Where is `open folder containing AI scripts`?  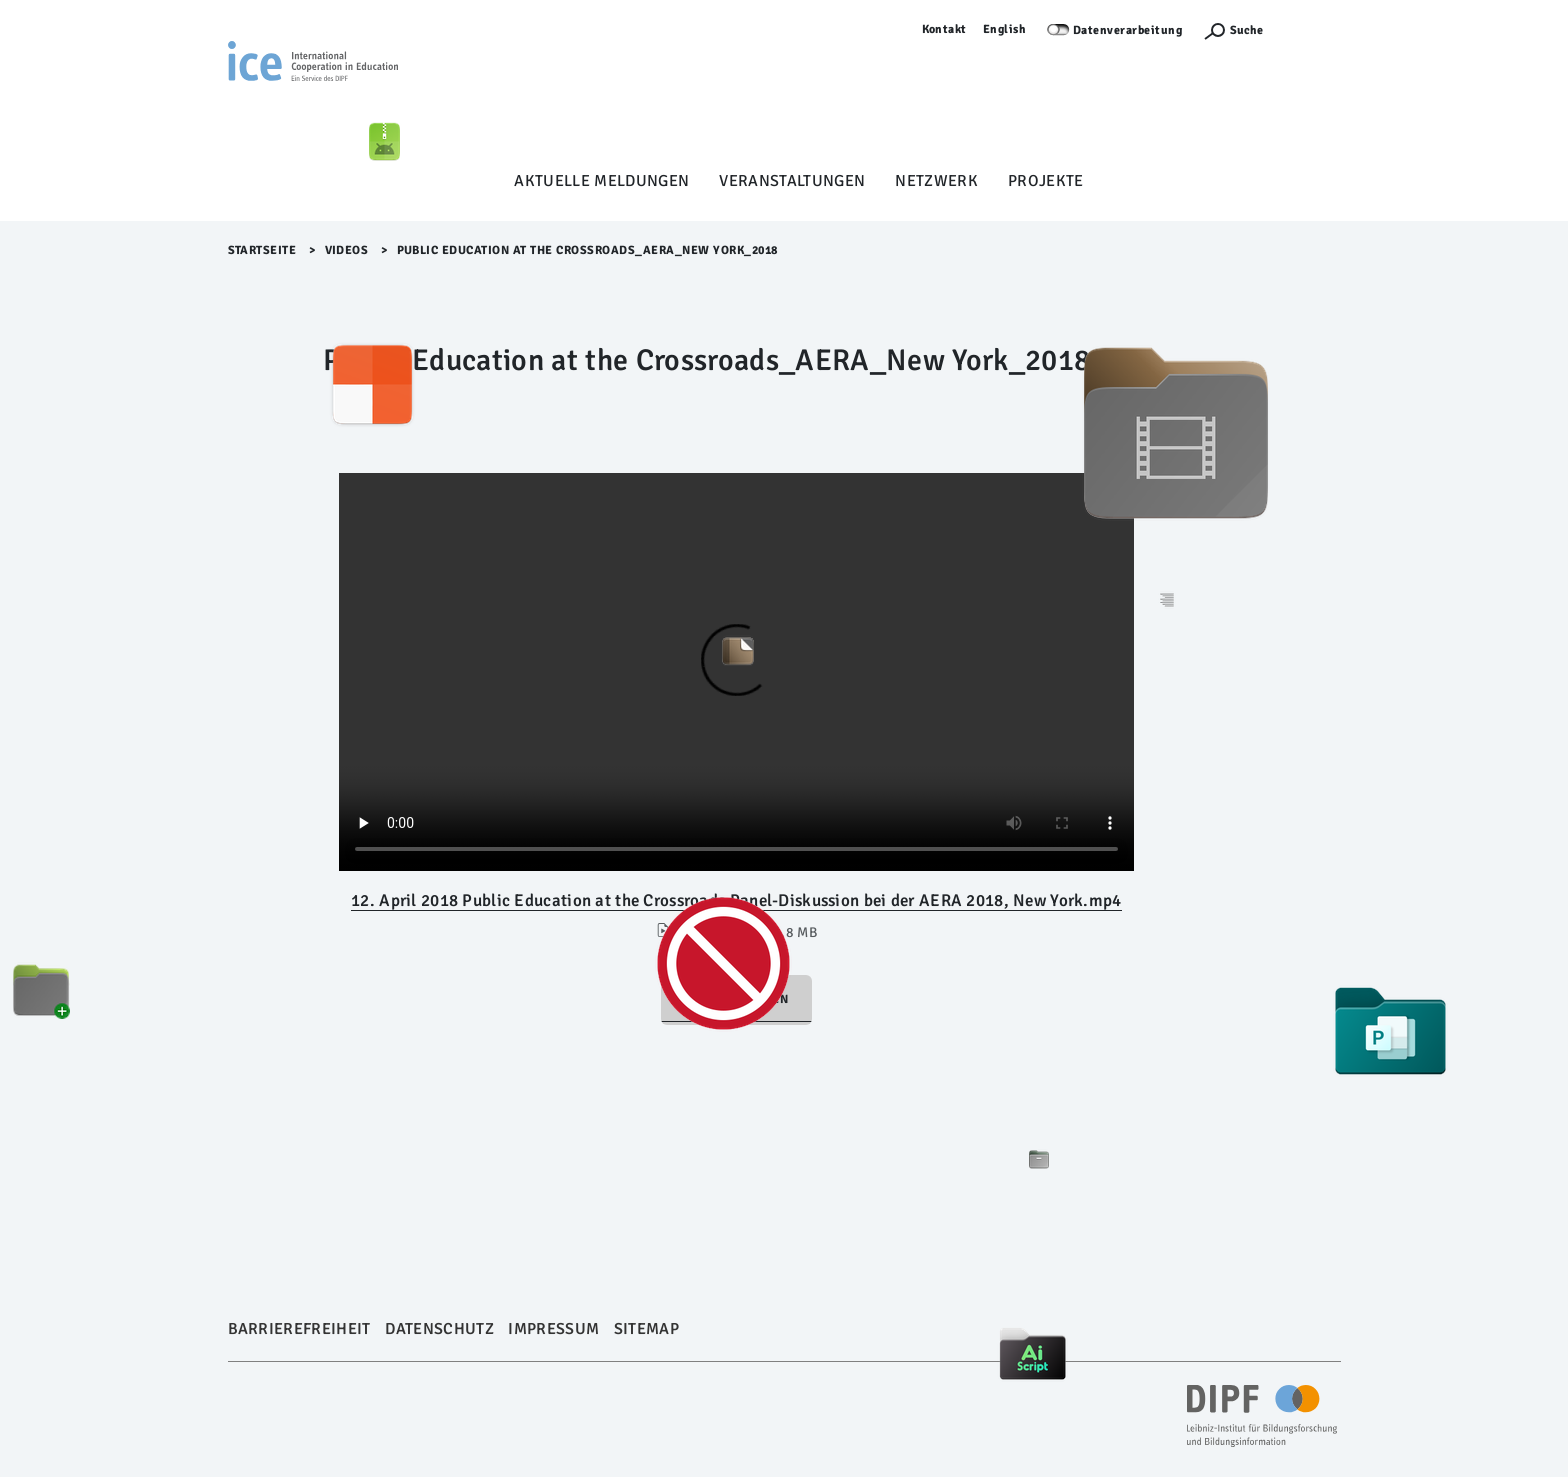
open folder containing AI scripts is located at coordinates (1032, 1355).